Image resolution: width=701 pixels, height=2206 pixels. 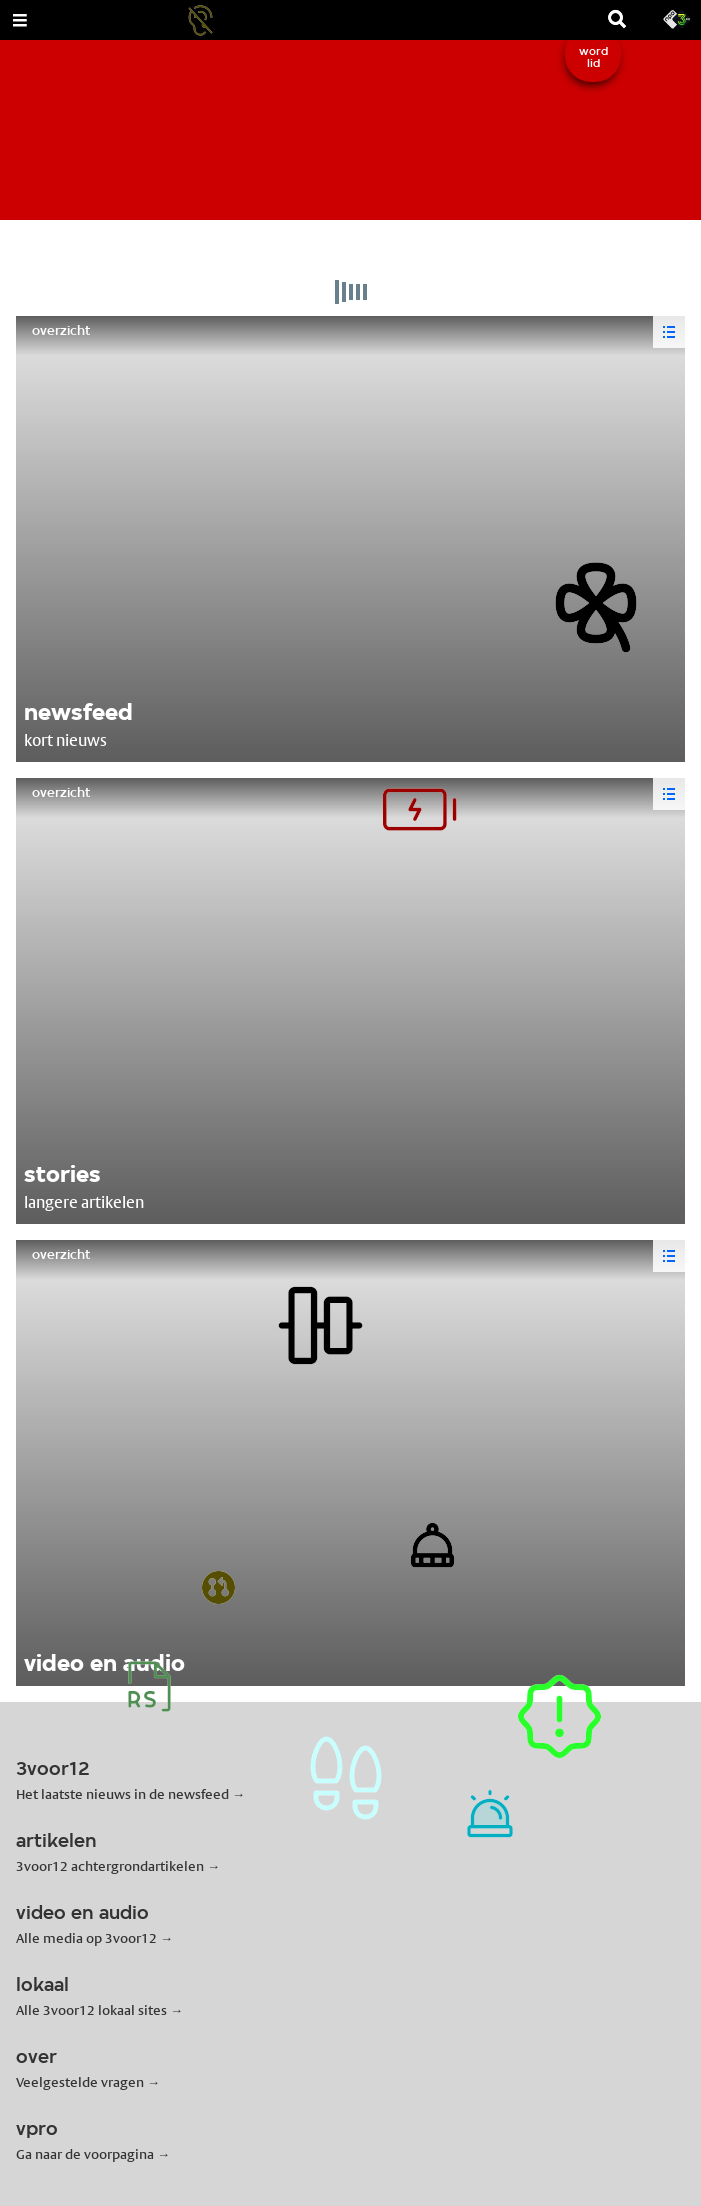 I want to click on view open pull request in activity feed, so click(x=218, y=1587).